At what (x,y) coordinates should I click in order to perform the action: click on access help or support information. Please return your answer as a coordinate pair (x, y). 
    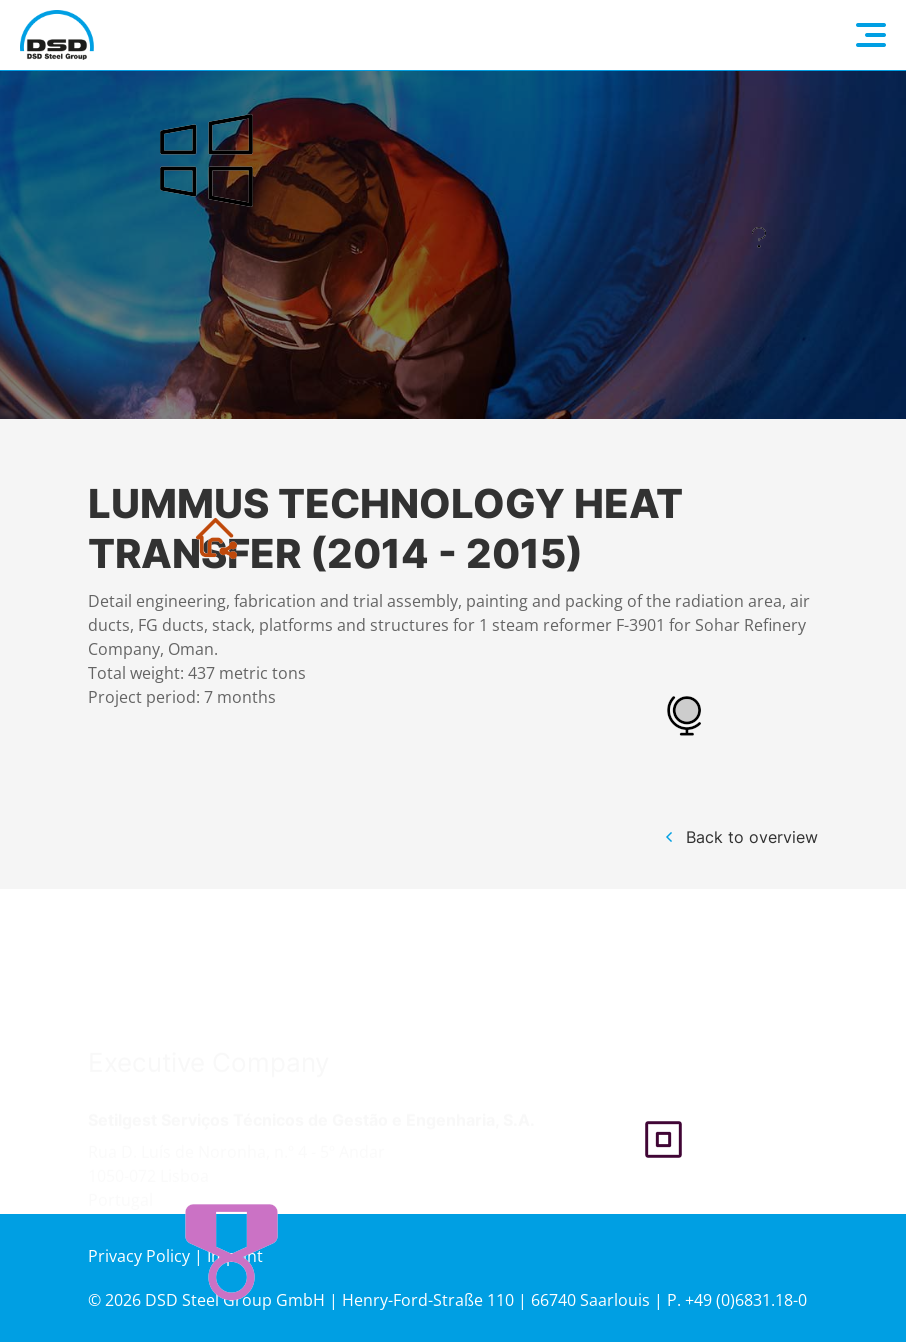
    Looking at the image, I should click on (759, 237).